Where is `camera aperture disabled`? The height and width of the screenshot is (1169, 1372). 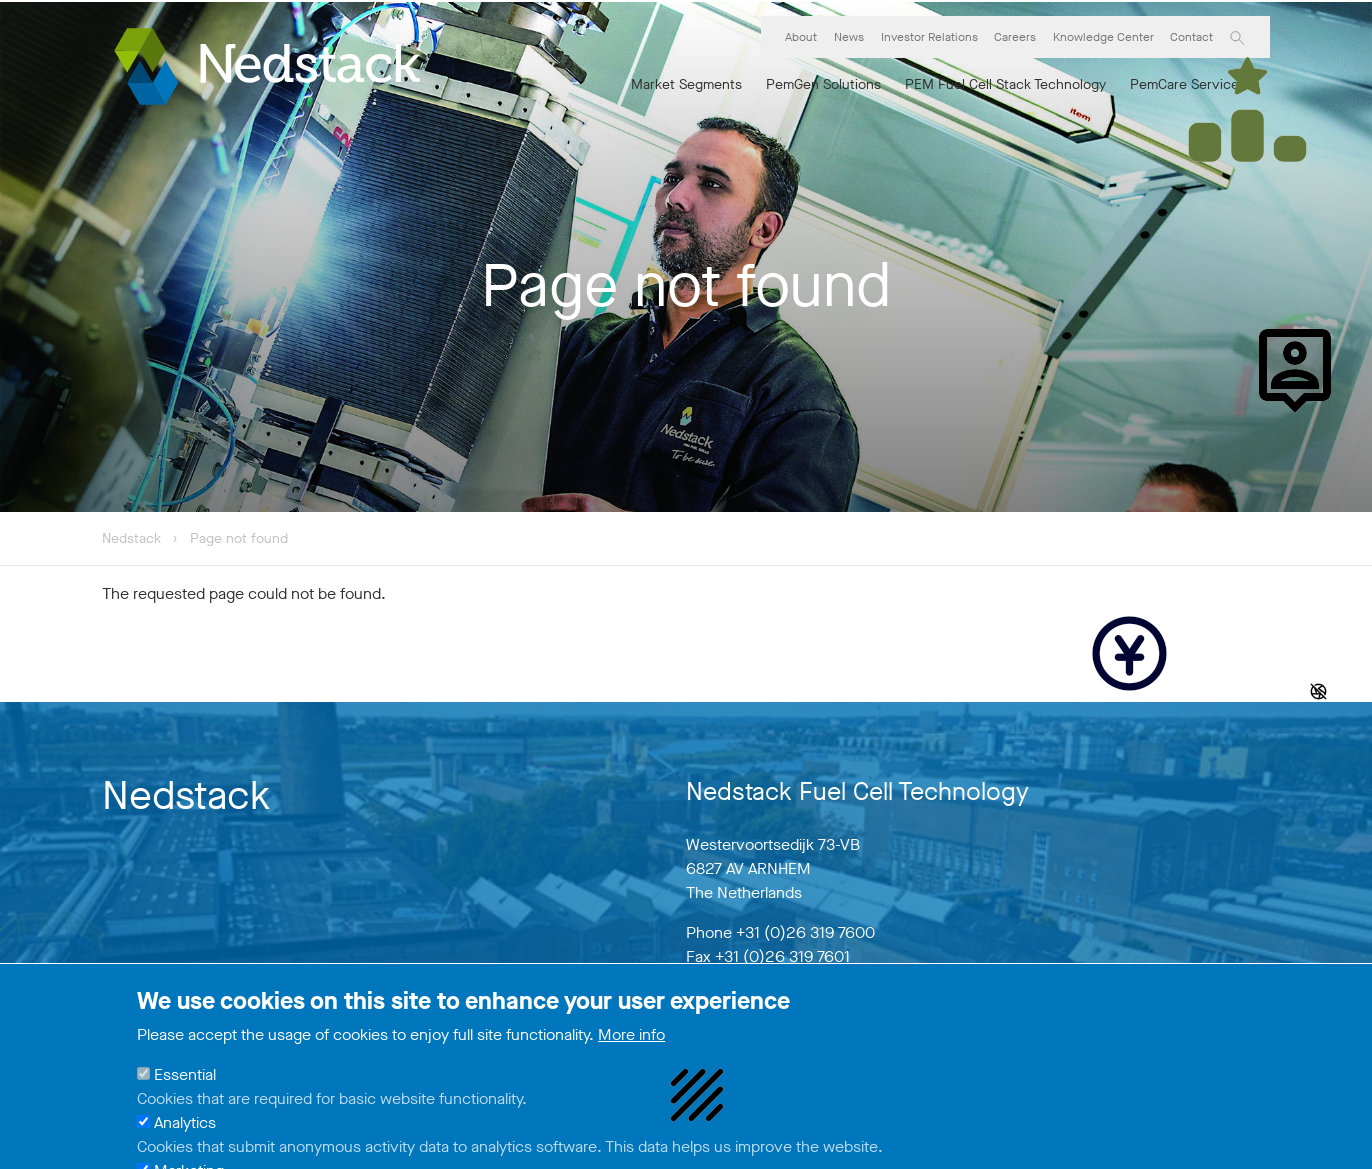
camera aperture disabled is located at coordinates (1318, 691).